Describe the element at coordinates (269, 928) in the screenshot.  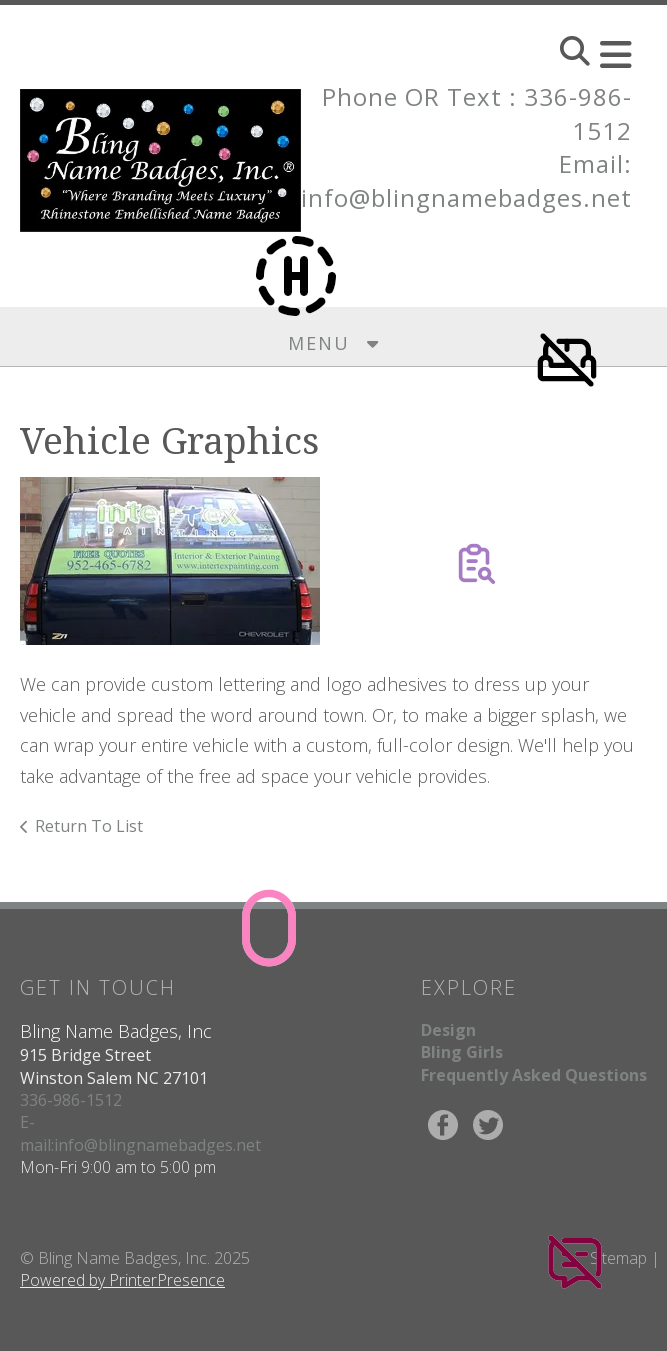
I see `access medication or pharmacy features` at that location.